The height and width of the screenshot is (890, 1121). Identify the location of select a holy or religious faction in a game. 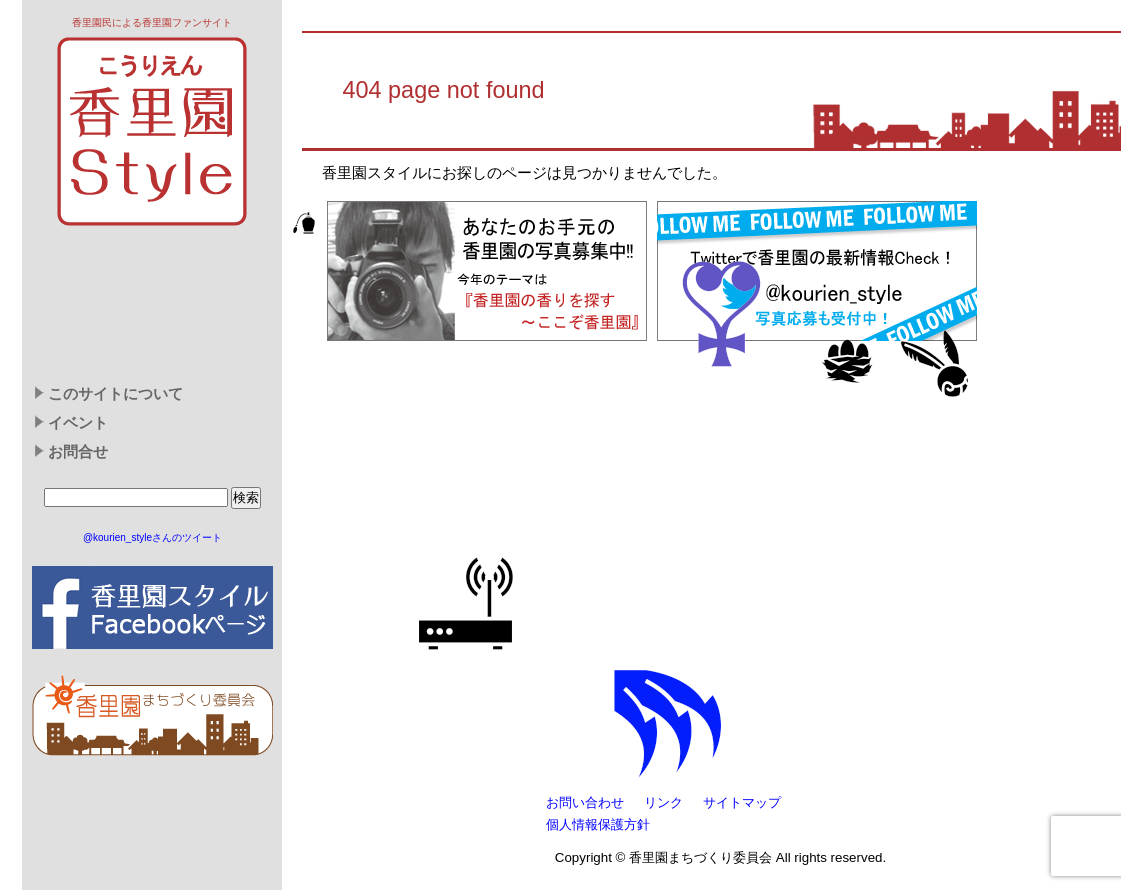
(722, 313).